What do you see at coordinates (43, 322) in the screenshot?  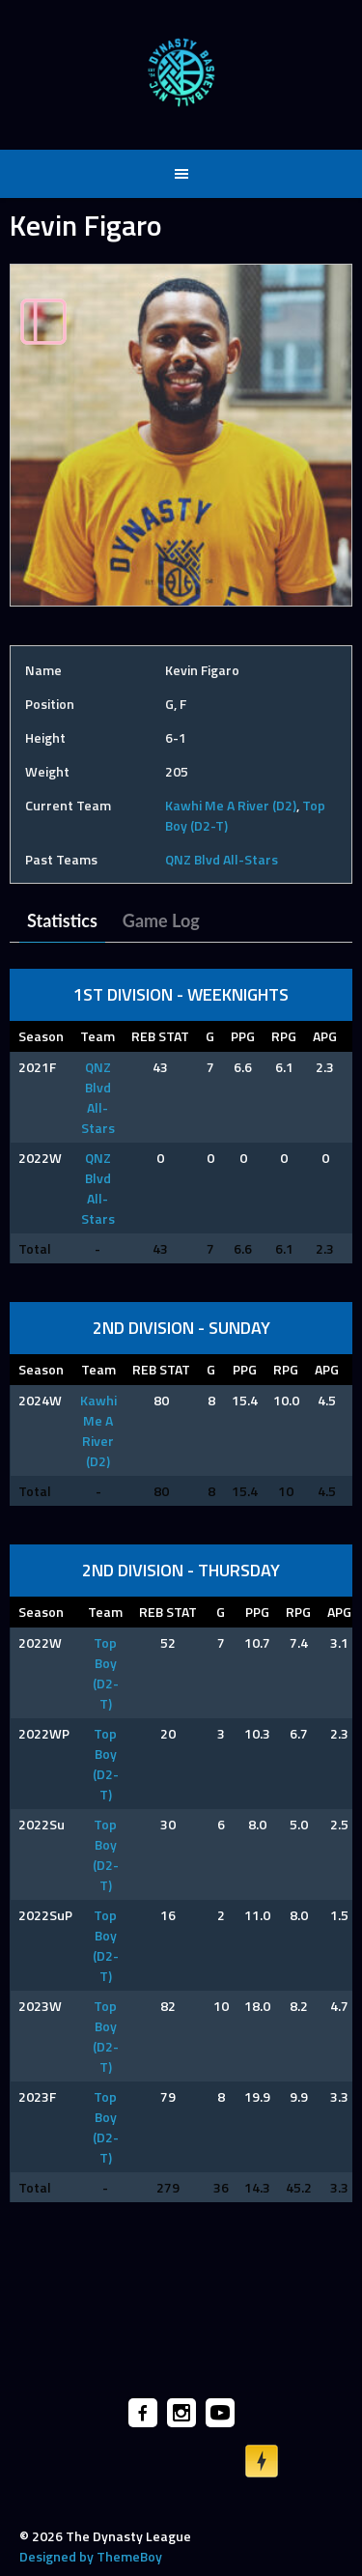 I see `toggle sidebar panel visibility` at bounding box center [43, 322].